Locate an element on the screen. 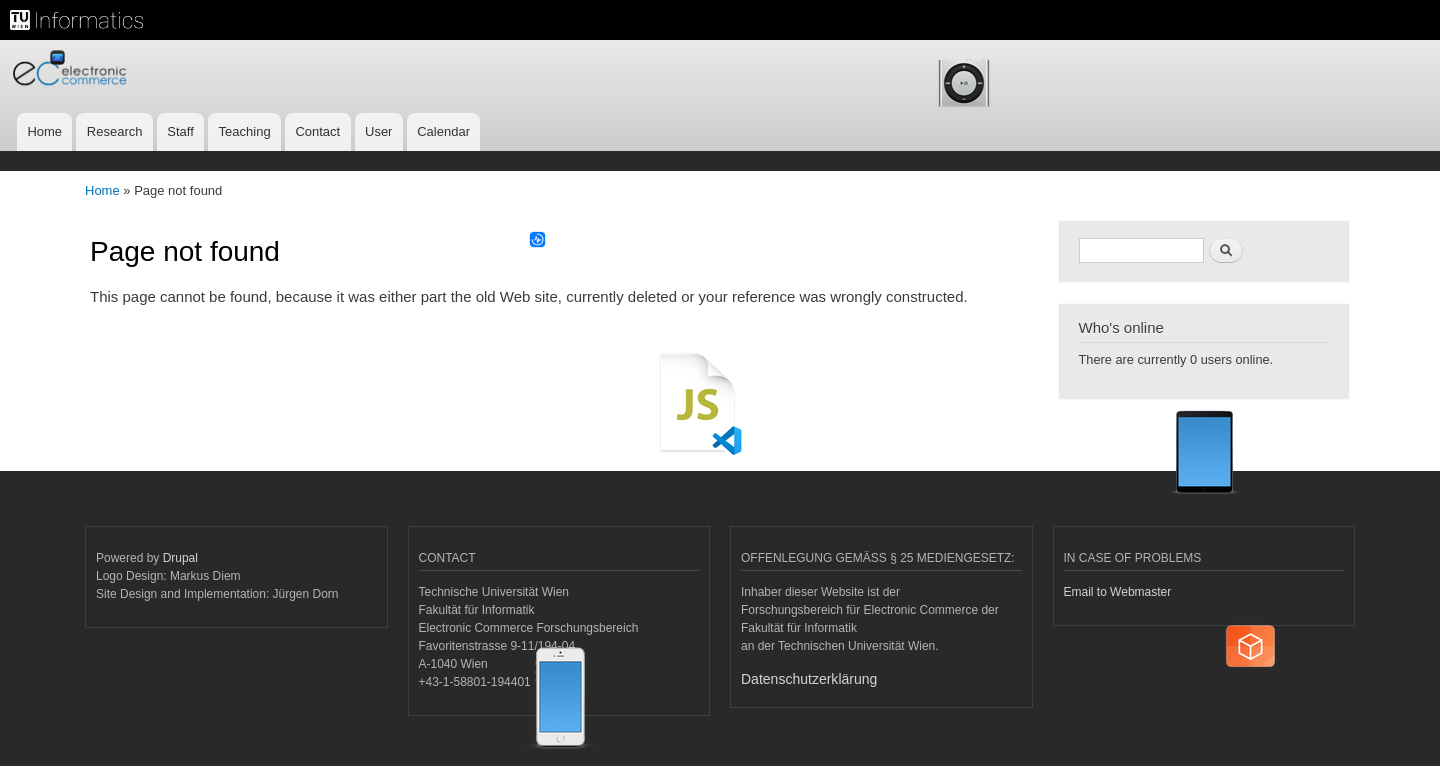 The height and width of the screenshot is (766, 1440). iPod shuffle device connected is located at coordinates (964, 83).